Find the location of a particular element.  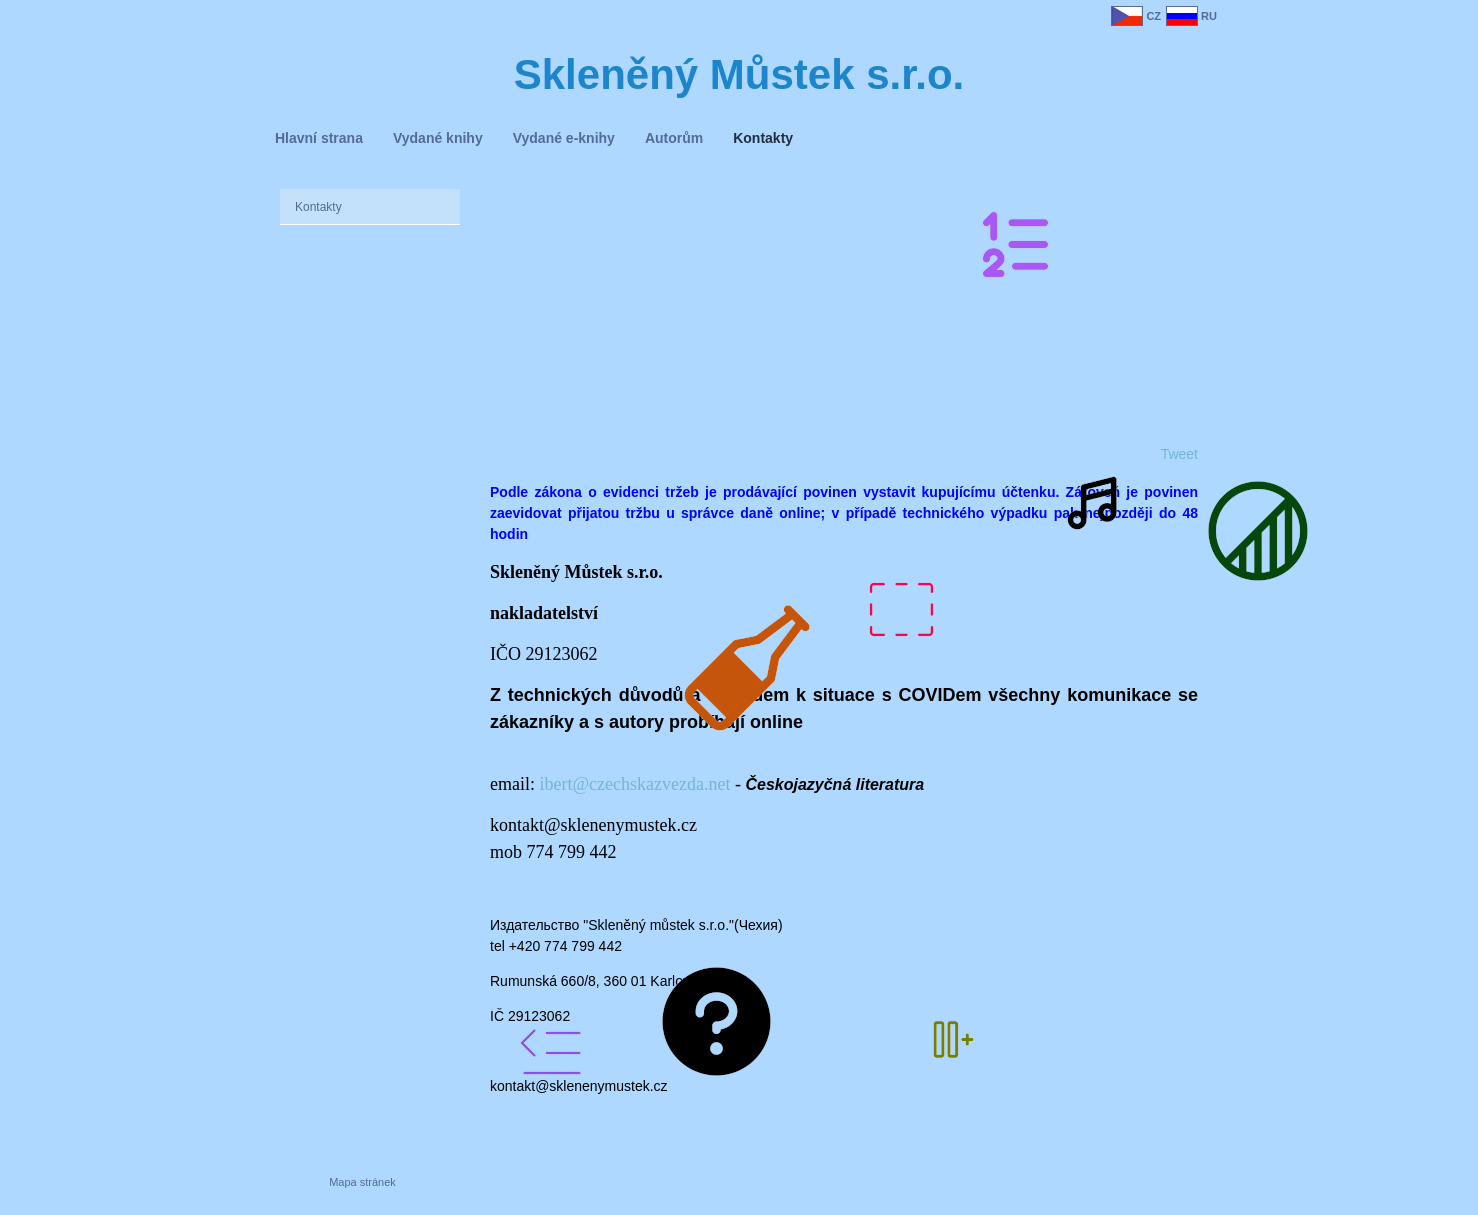

access music library or audio files is located at coordinates (1095, 504).